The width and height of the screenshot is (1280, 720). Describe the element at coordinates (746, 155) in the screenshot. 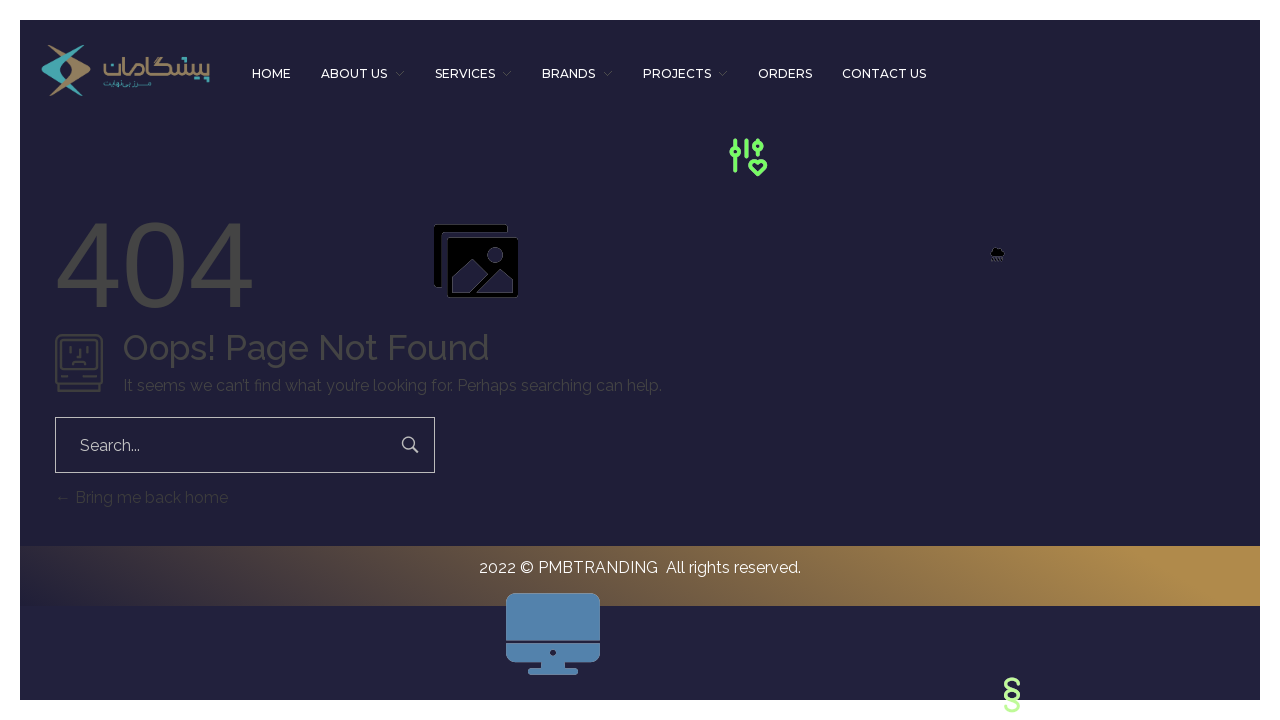

I see `customize favorite or liked item settings` at that location.